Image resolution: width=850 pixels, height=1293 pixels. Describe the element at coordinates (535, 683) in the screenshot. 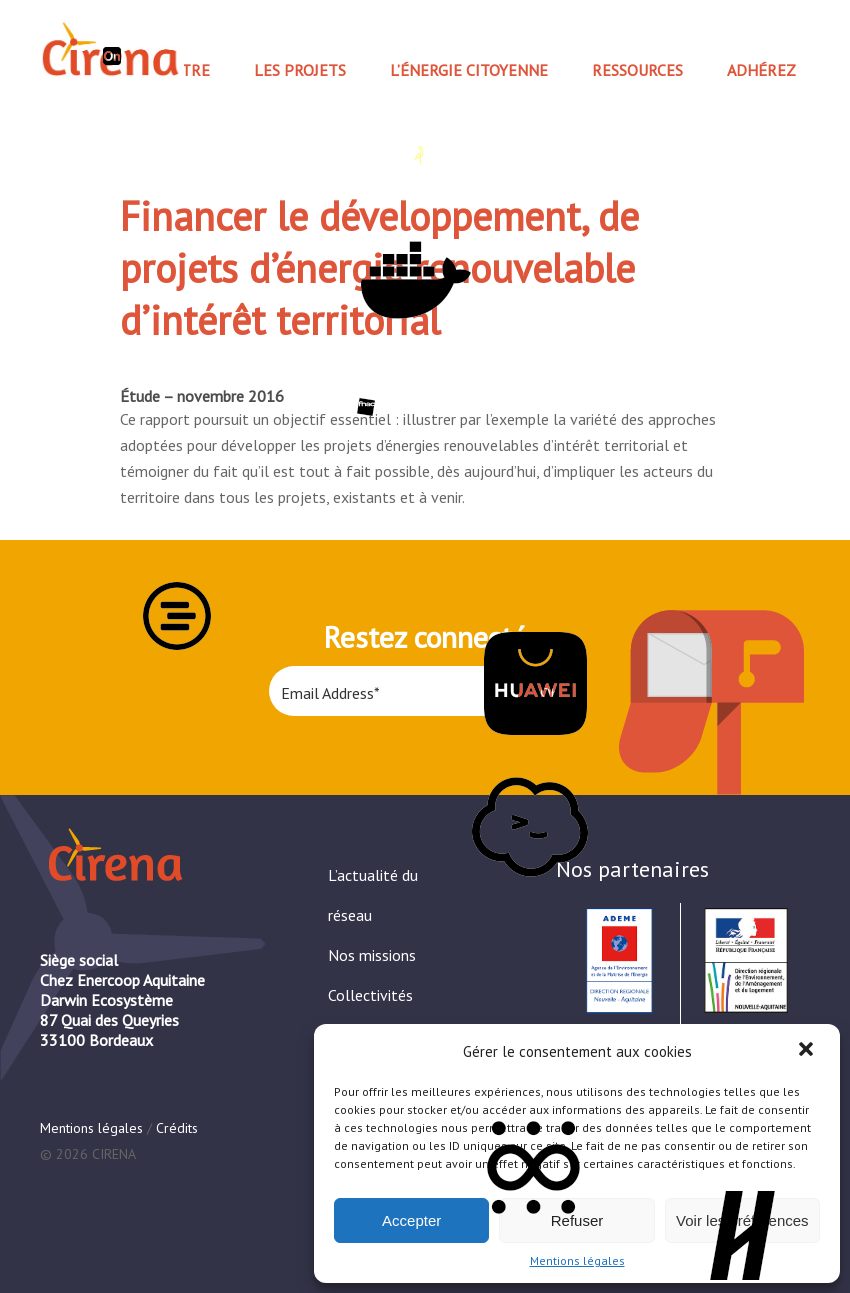

I see `open Huawei AppGallery store` at that location.